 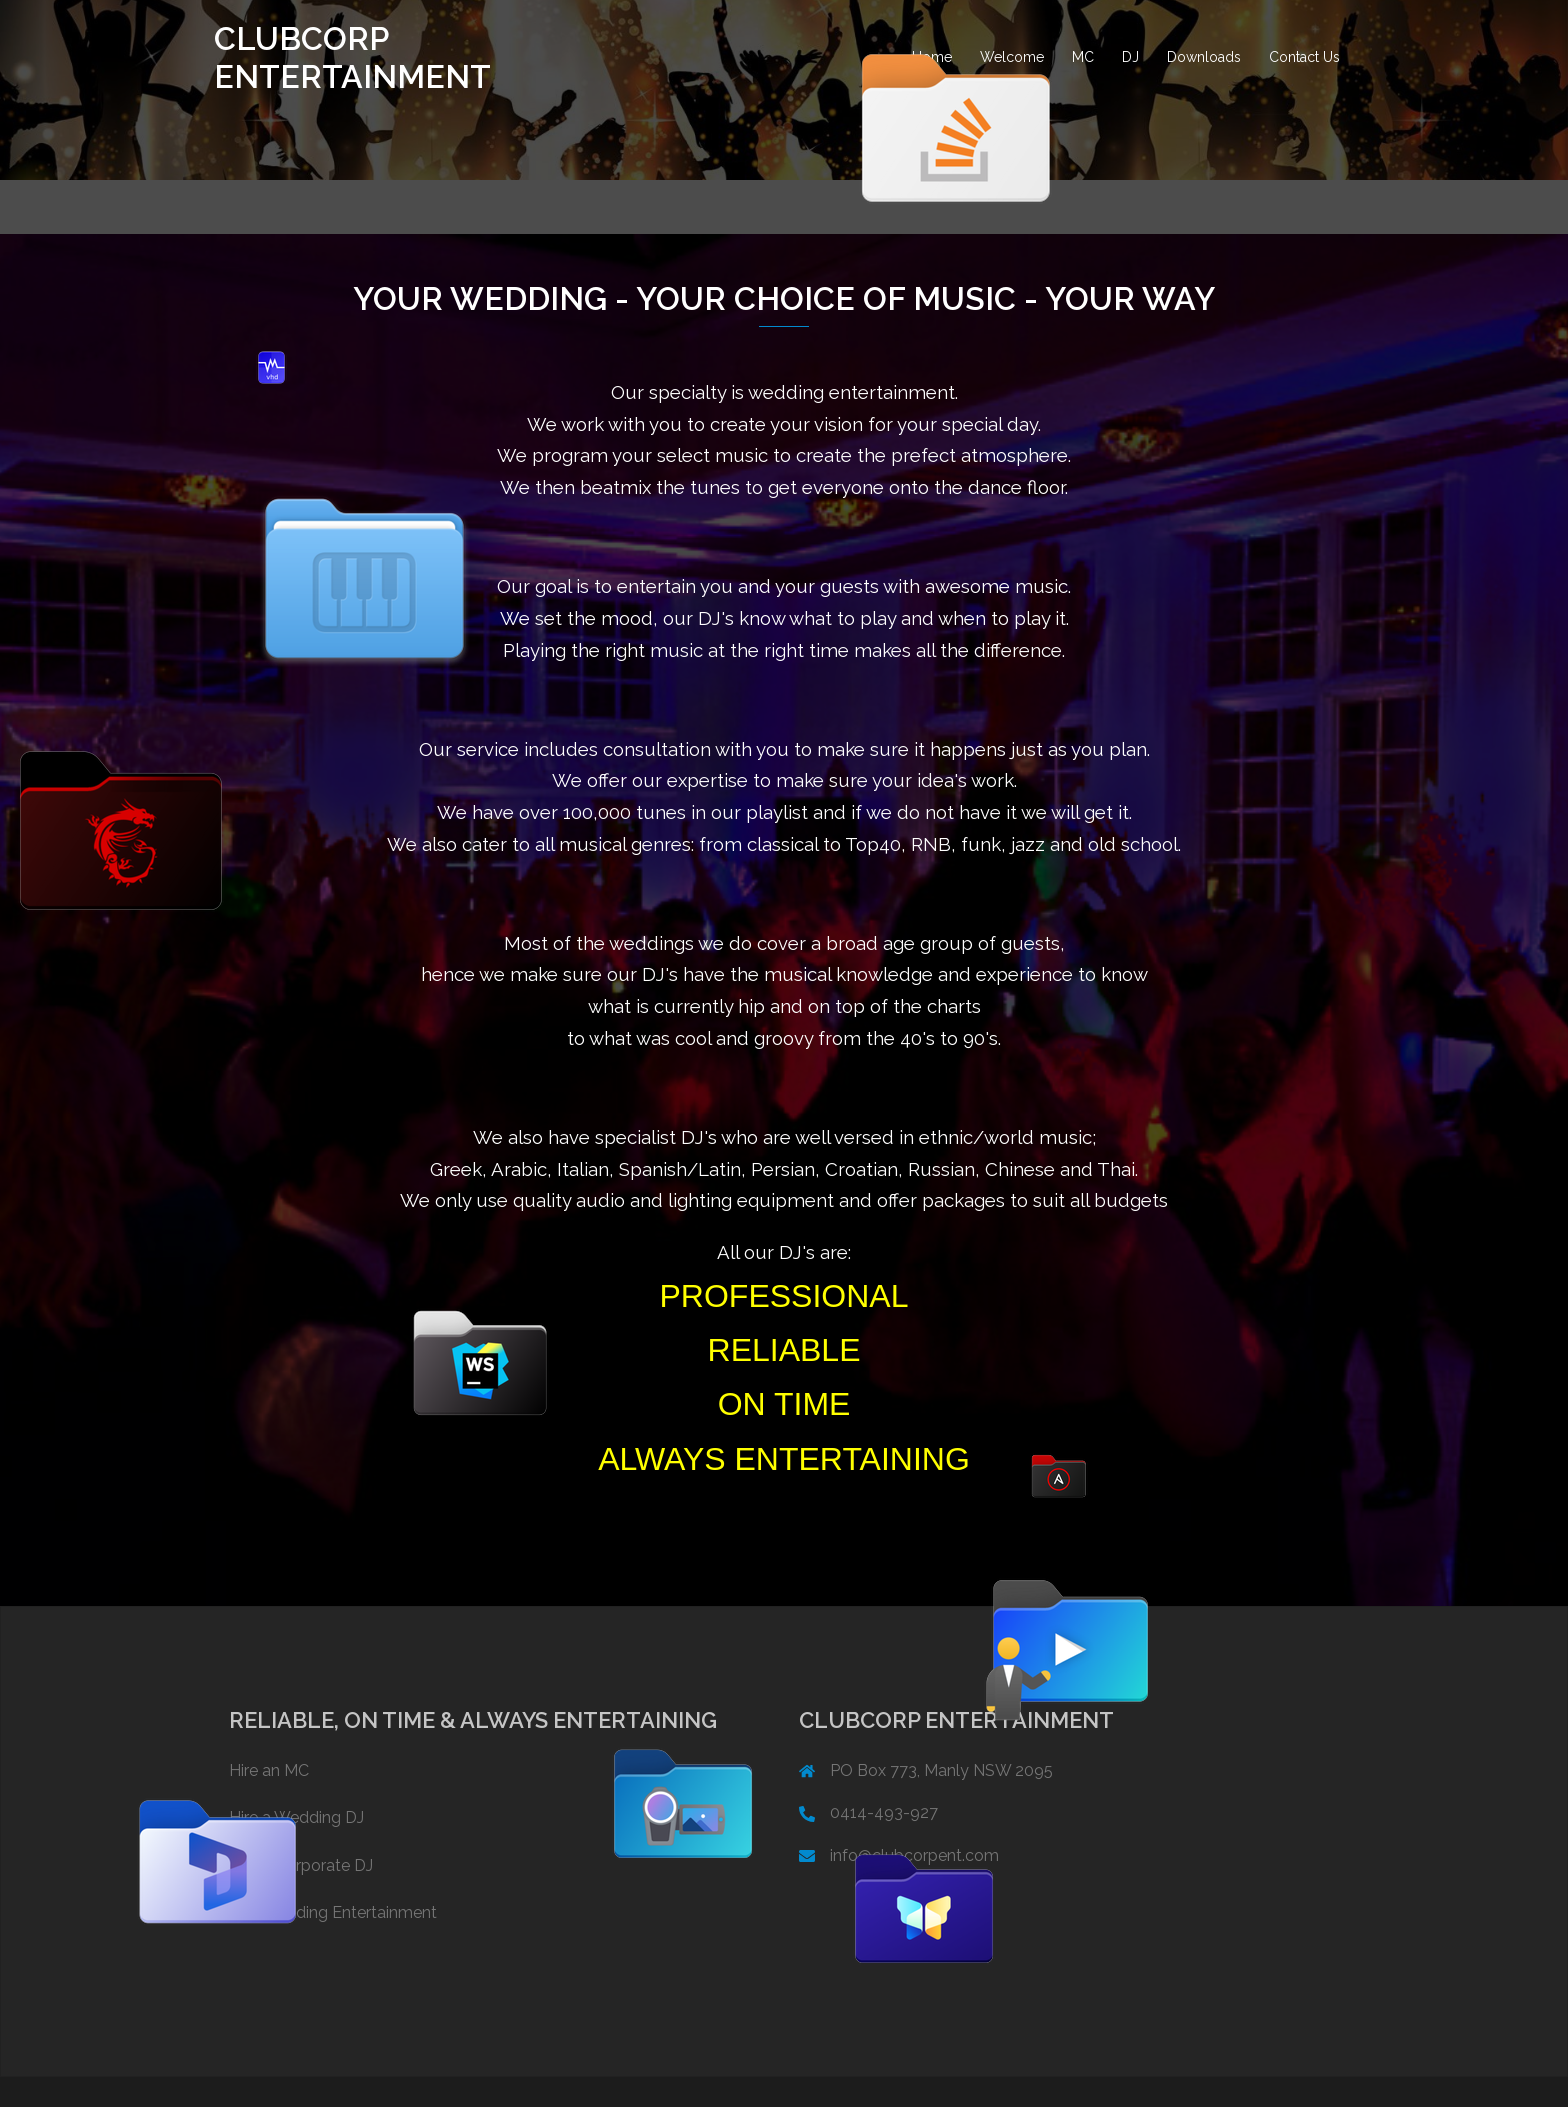 What do you see at coordinates (955, 133) in the screenshot?
I see `open folder containing stack overflow resources` at bounding box center [955, 133].